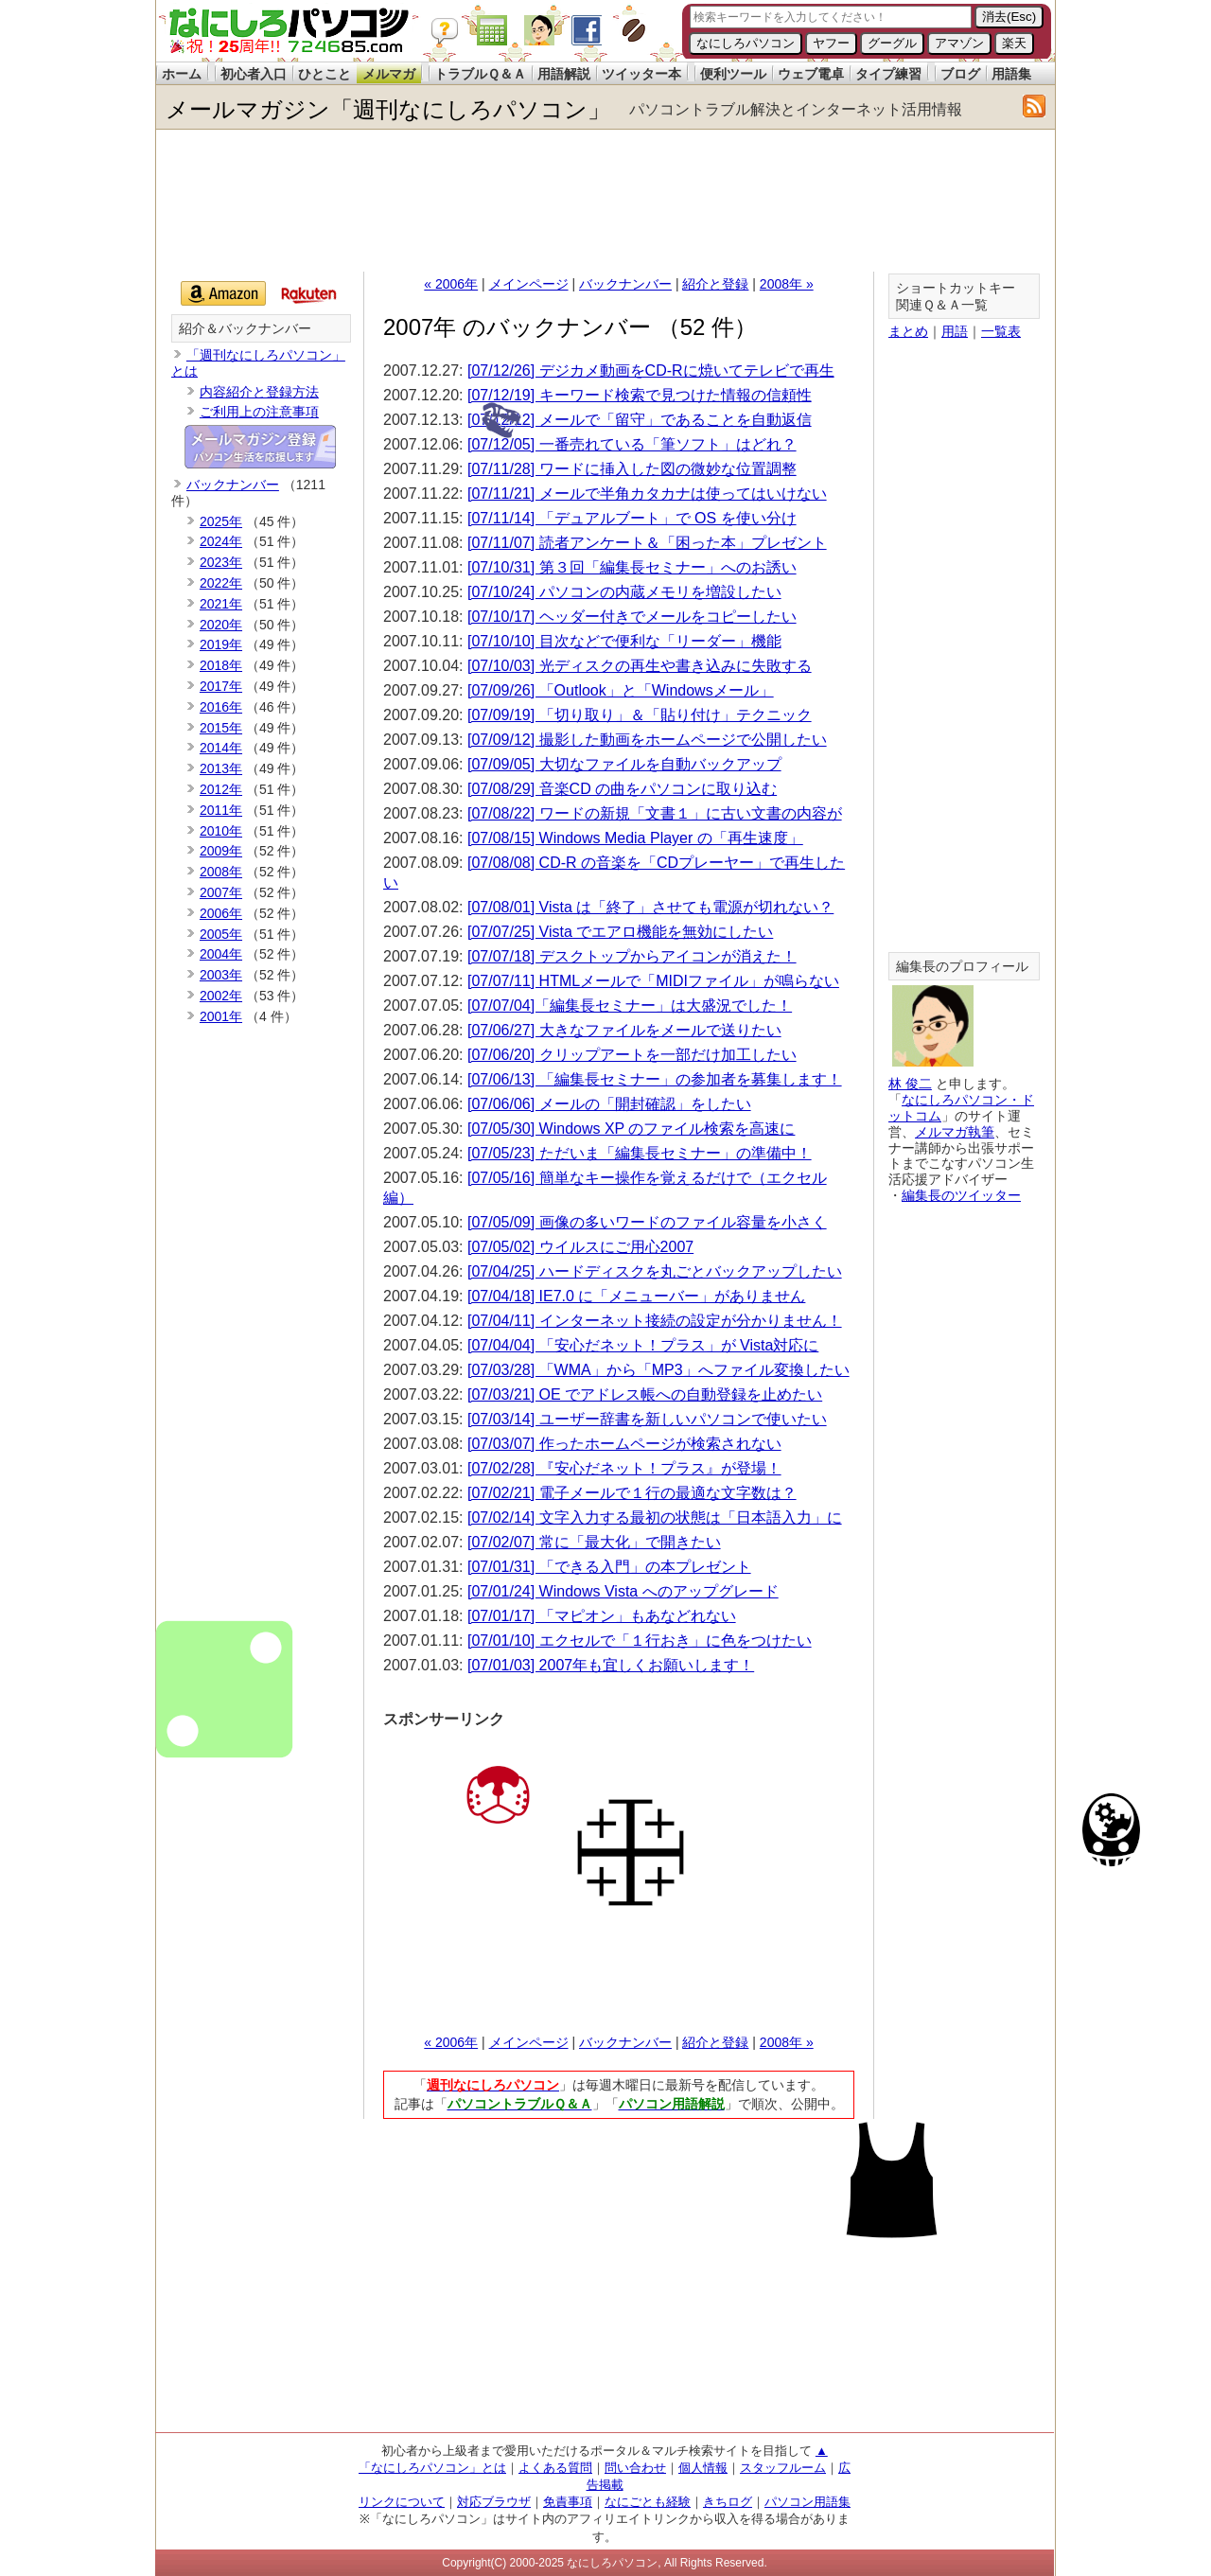 The image size is (1211, 2576). What do you see at coordinates (1111, 1829) in the screenshot?
I see `access AI or machine learning features` at bounding box center [1111, 1829].